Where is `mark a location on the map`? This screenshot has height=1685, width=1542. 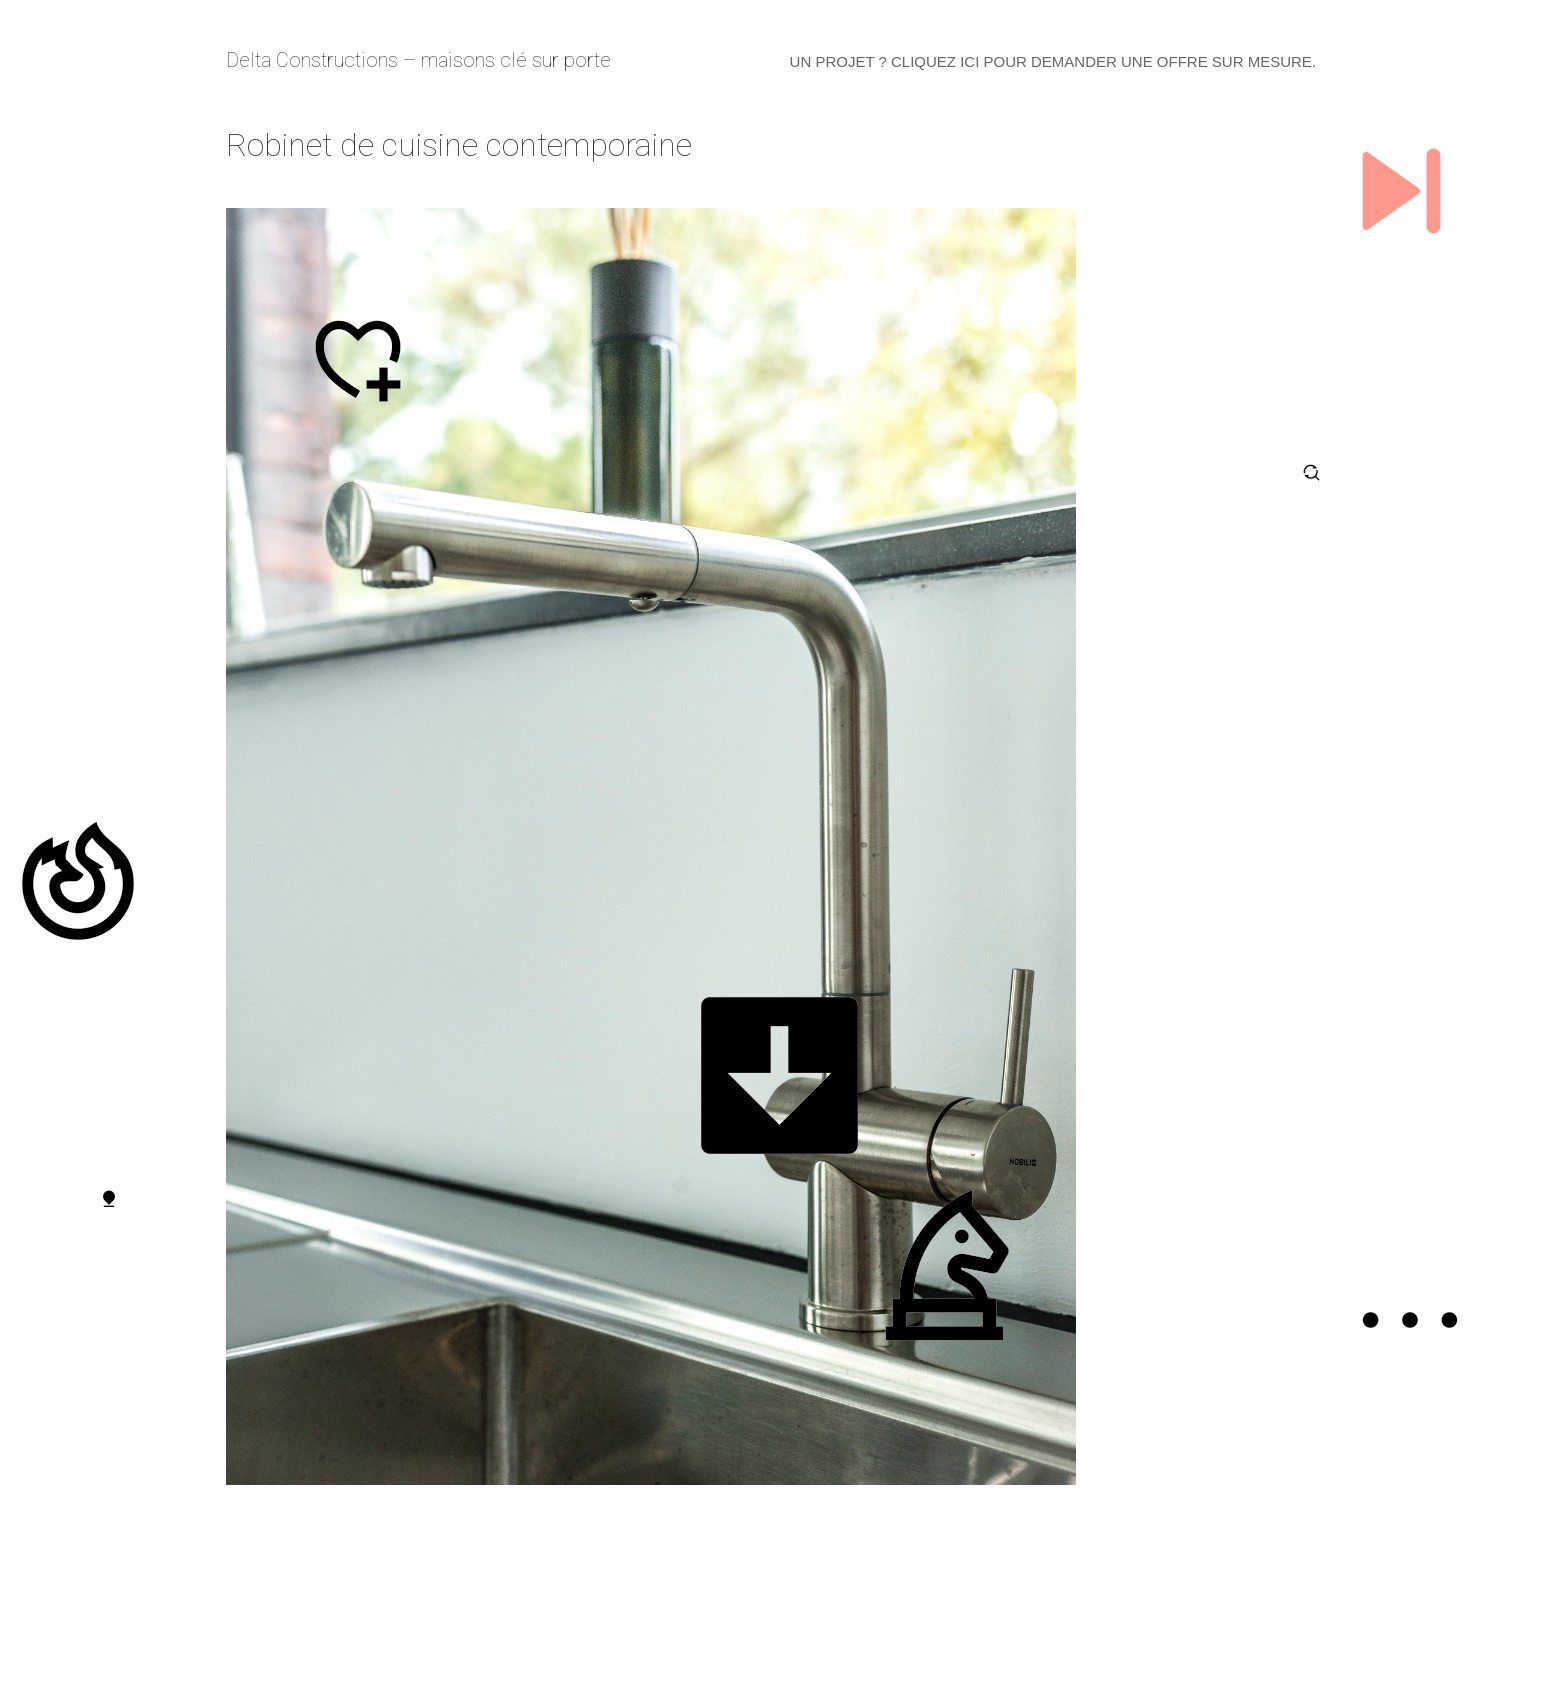 mark a location on the map is located at coordinates (109, 1198).